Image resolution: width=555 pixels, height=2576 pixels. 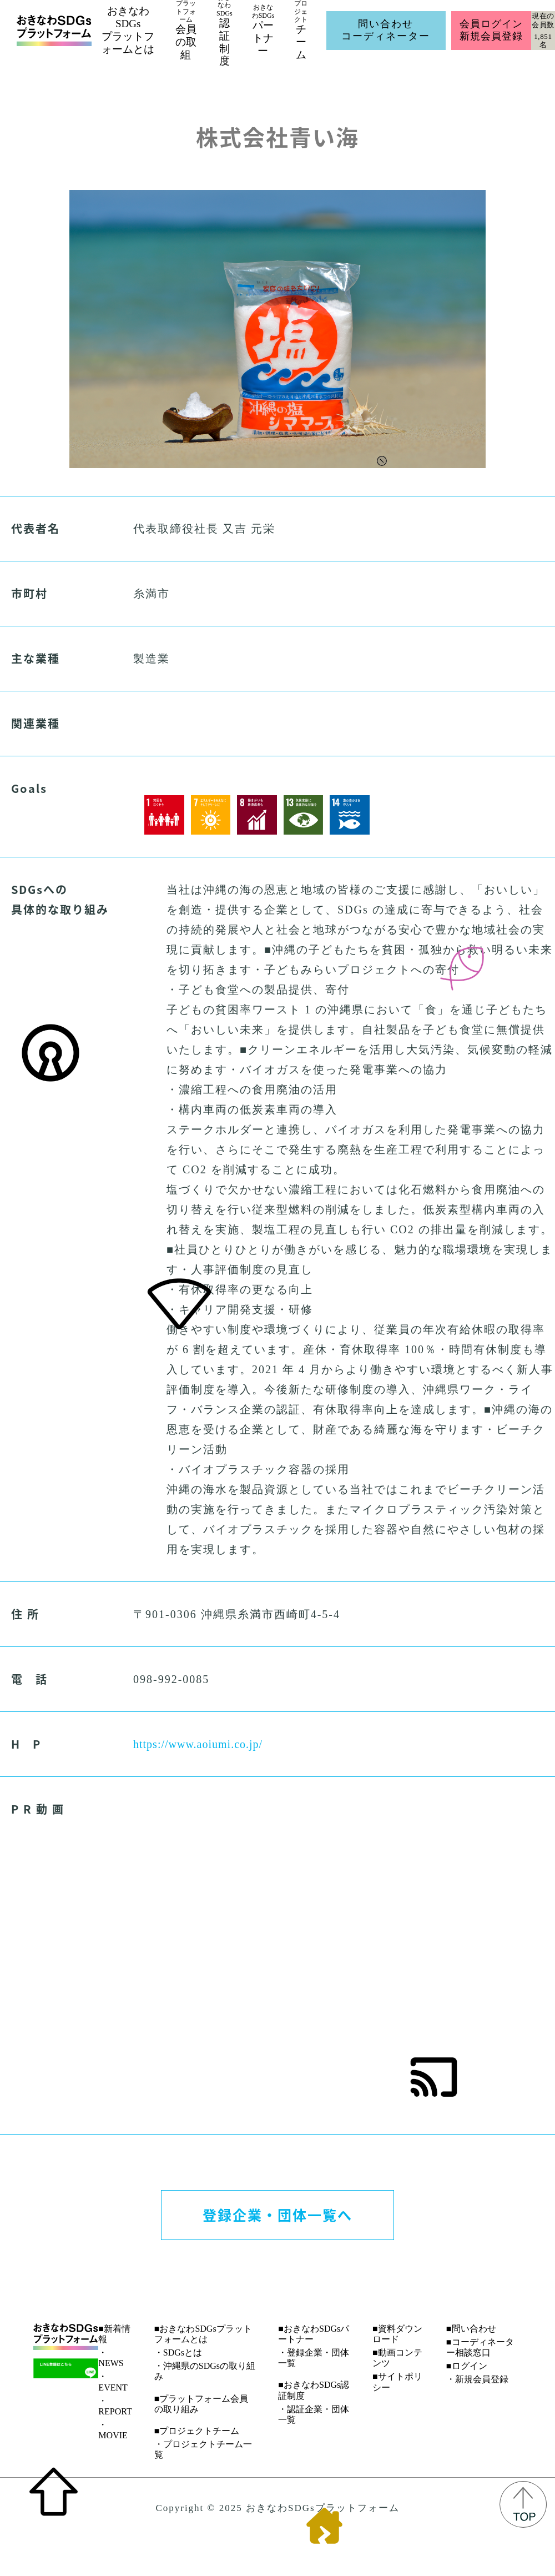 What do you see at coordinates (53, 2493) in the screenshot?
I see `upload a file or content` at bounding box center [53, 2493].